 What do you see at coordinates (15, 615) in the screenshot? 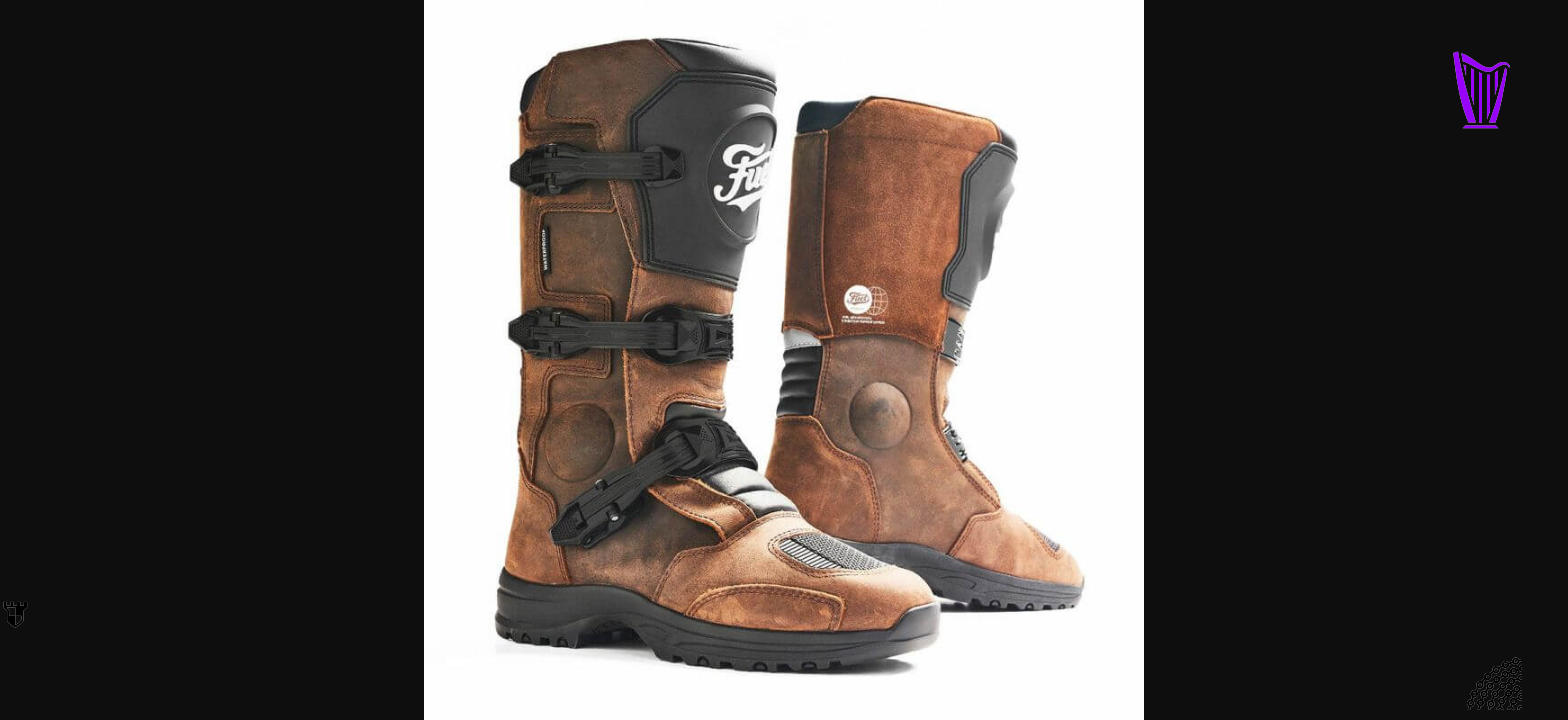
I see `activate shield or defense mode` at bounding box center [15, 615].